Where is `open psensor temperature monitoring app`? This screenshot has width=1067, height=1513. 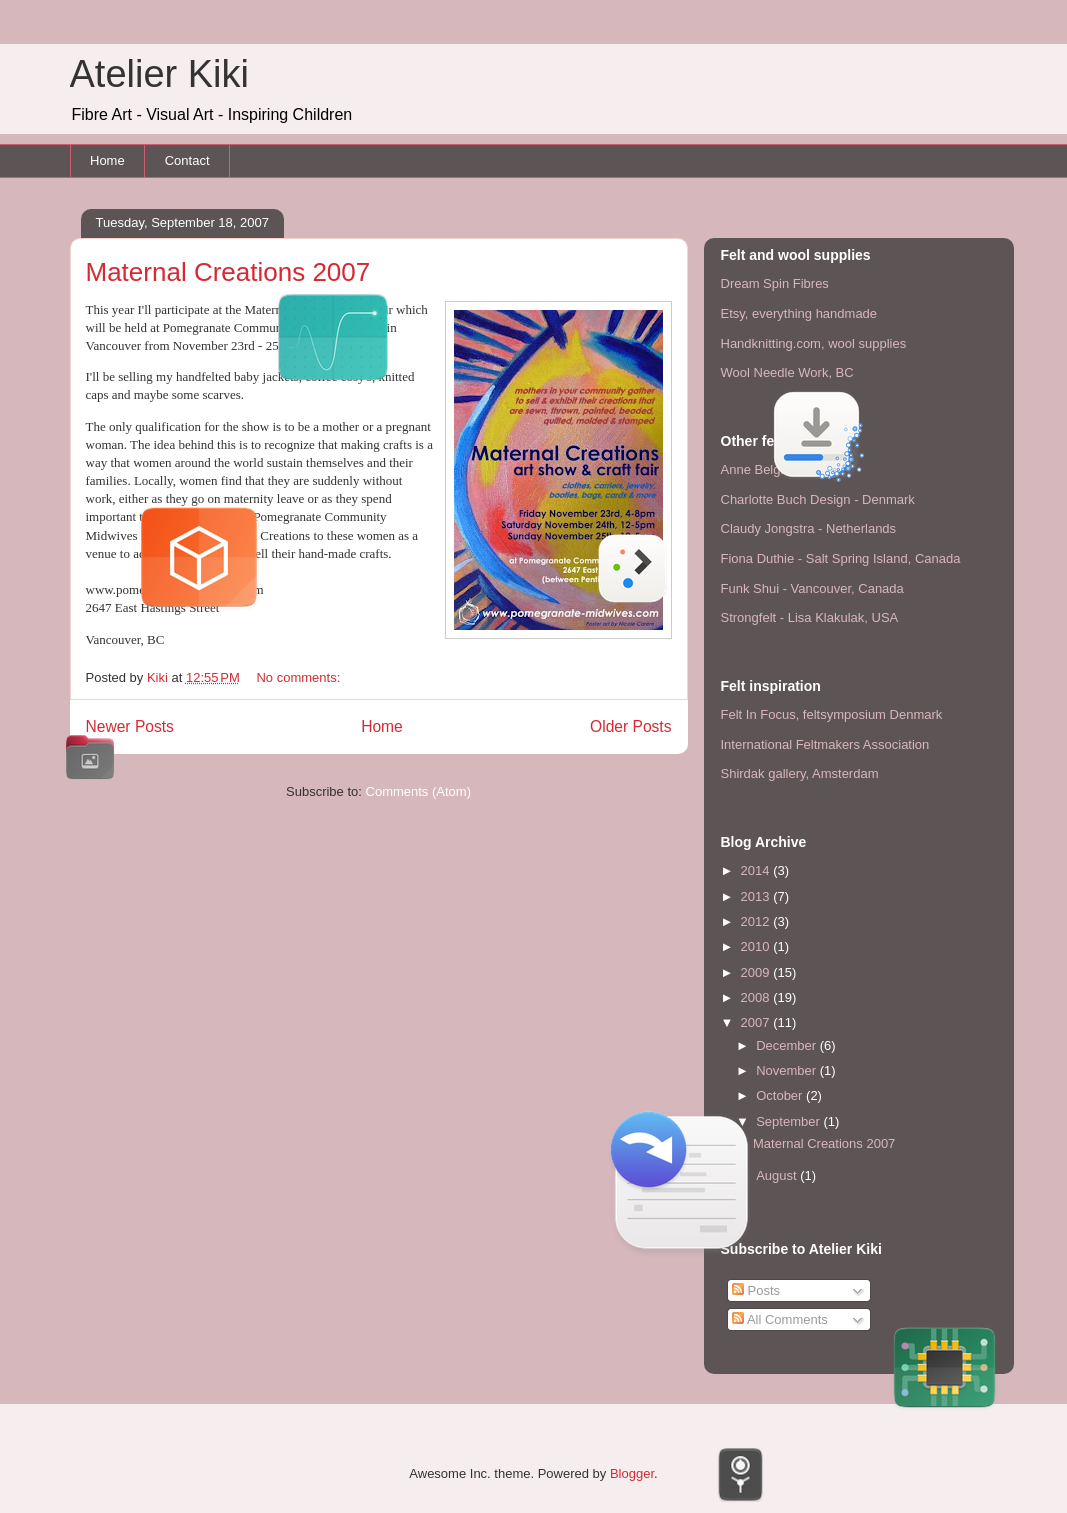 open psensor temperature monitoring app is located at coordinates (333, 337).